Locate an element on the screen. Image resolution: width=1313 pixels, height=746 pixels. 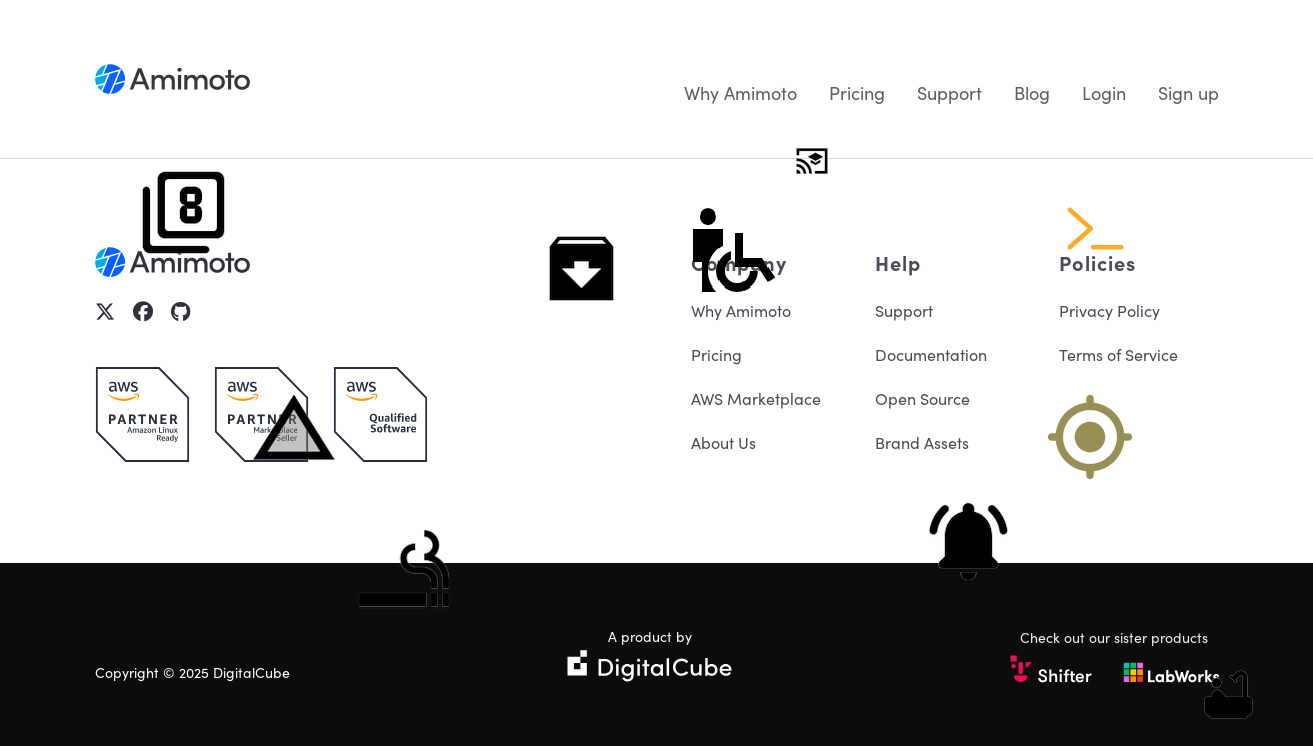
wheelchair accessible pickup location is located at coordinates (731, 250).